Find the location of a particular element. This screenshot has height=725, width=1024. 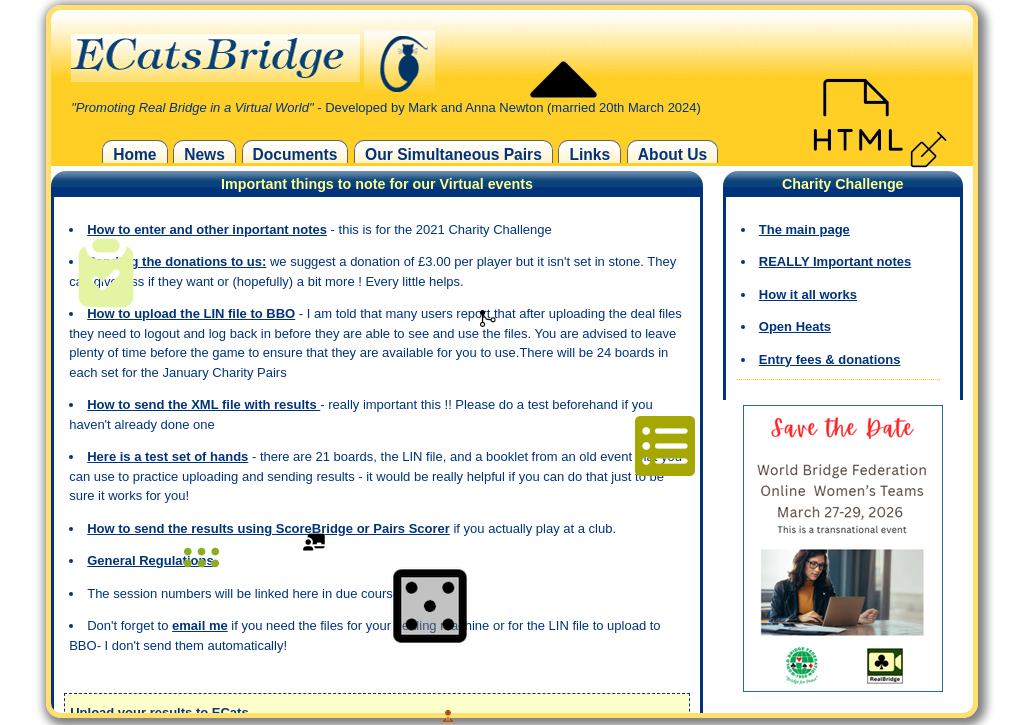

drag to reorder or rearrange items is located at coordinates (201, 557).